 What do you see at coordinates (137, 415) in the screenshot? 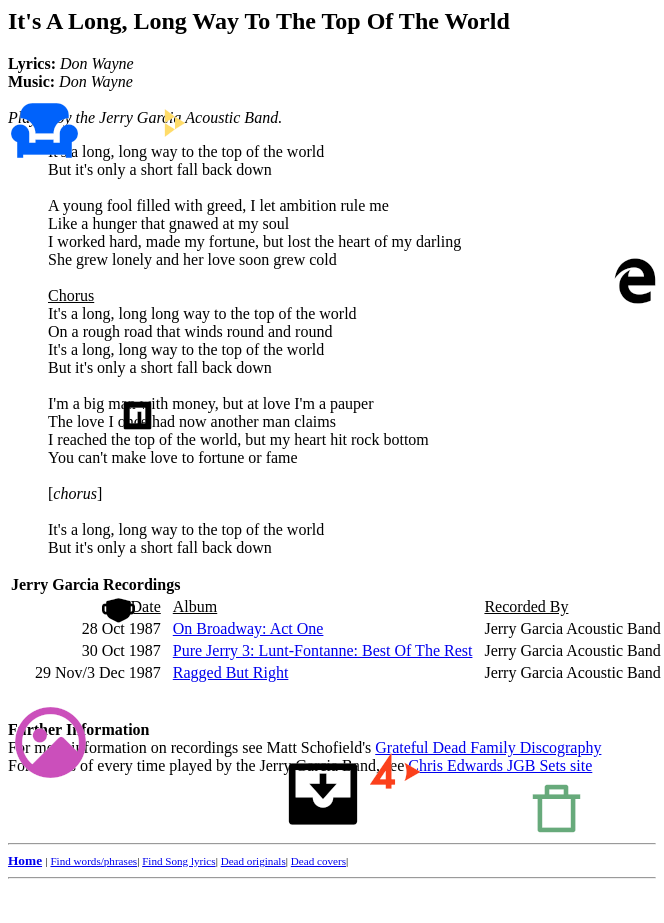
I see `npm (node package manager) logo` at bounding box center [137, 415].